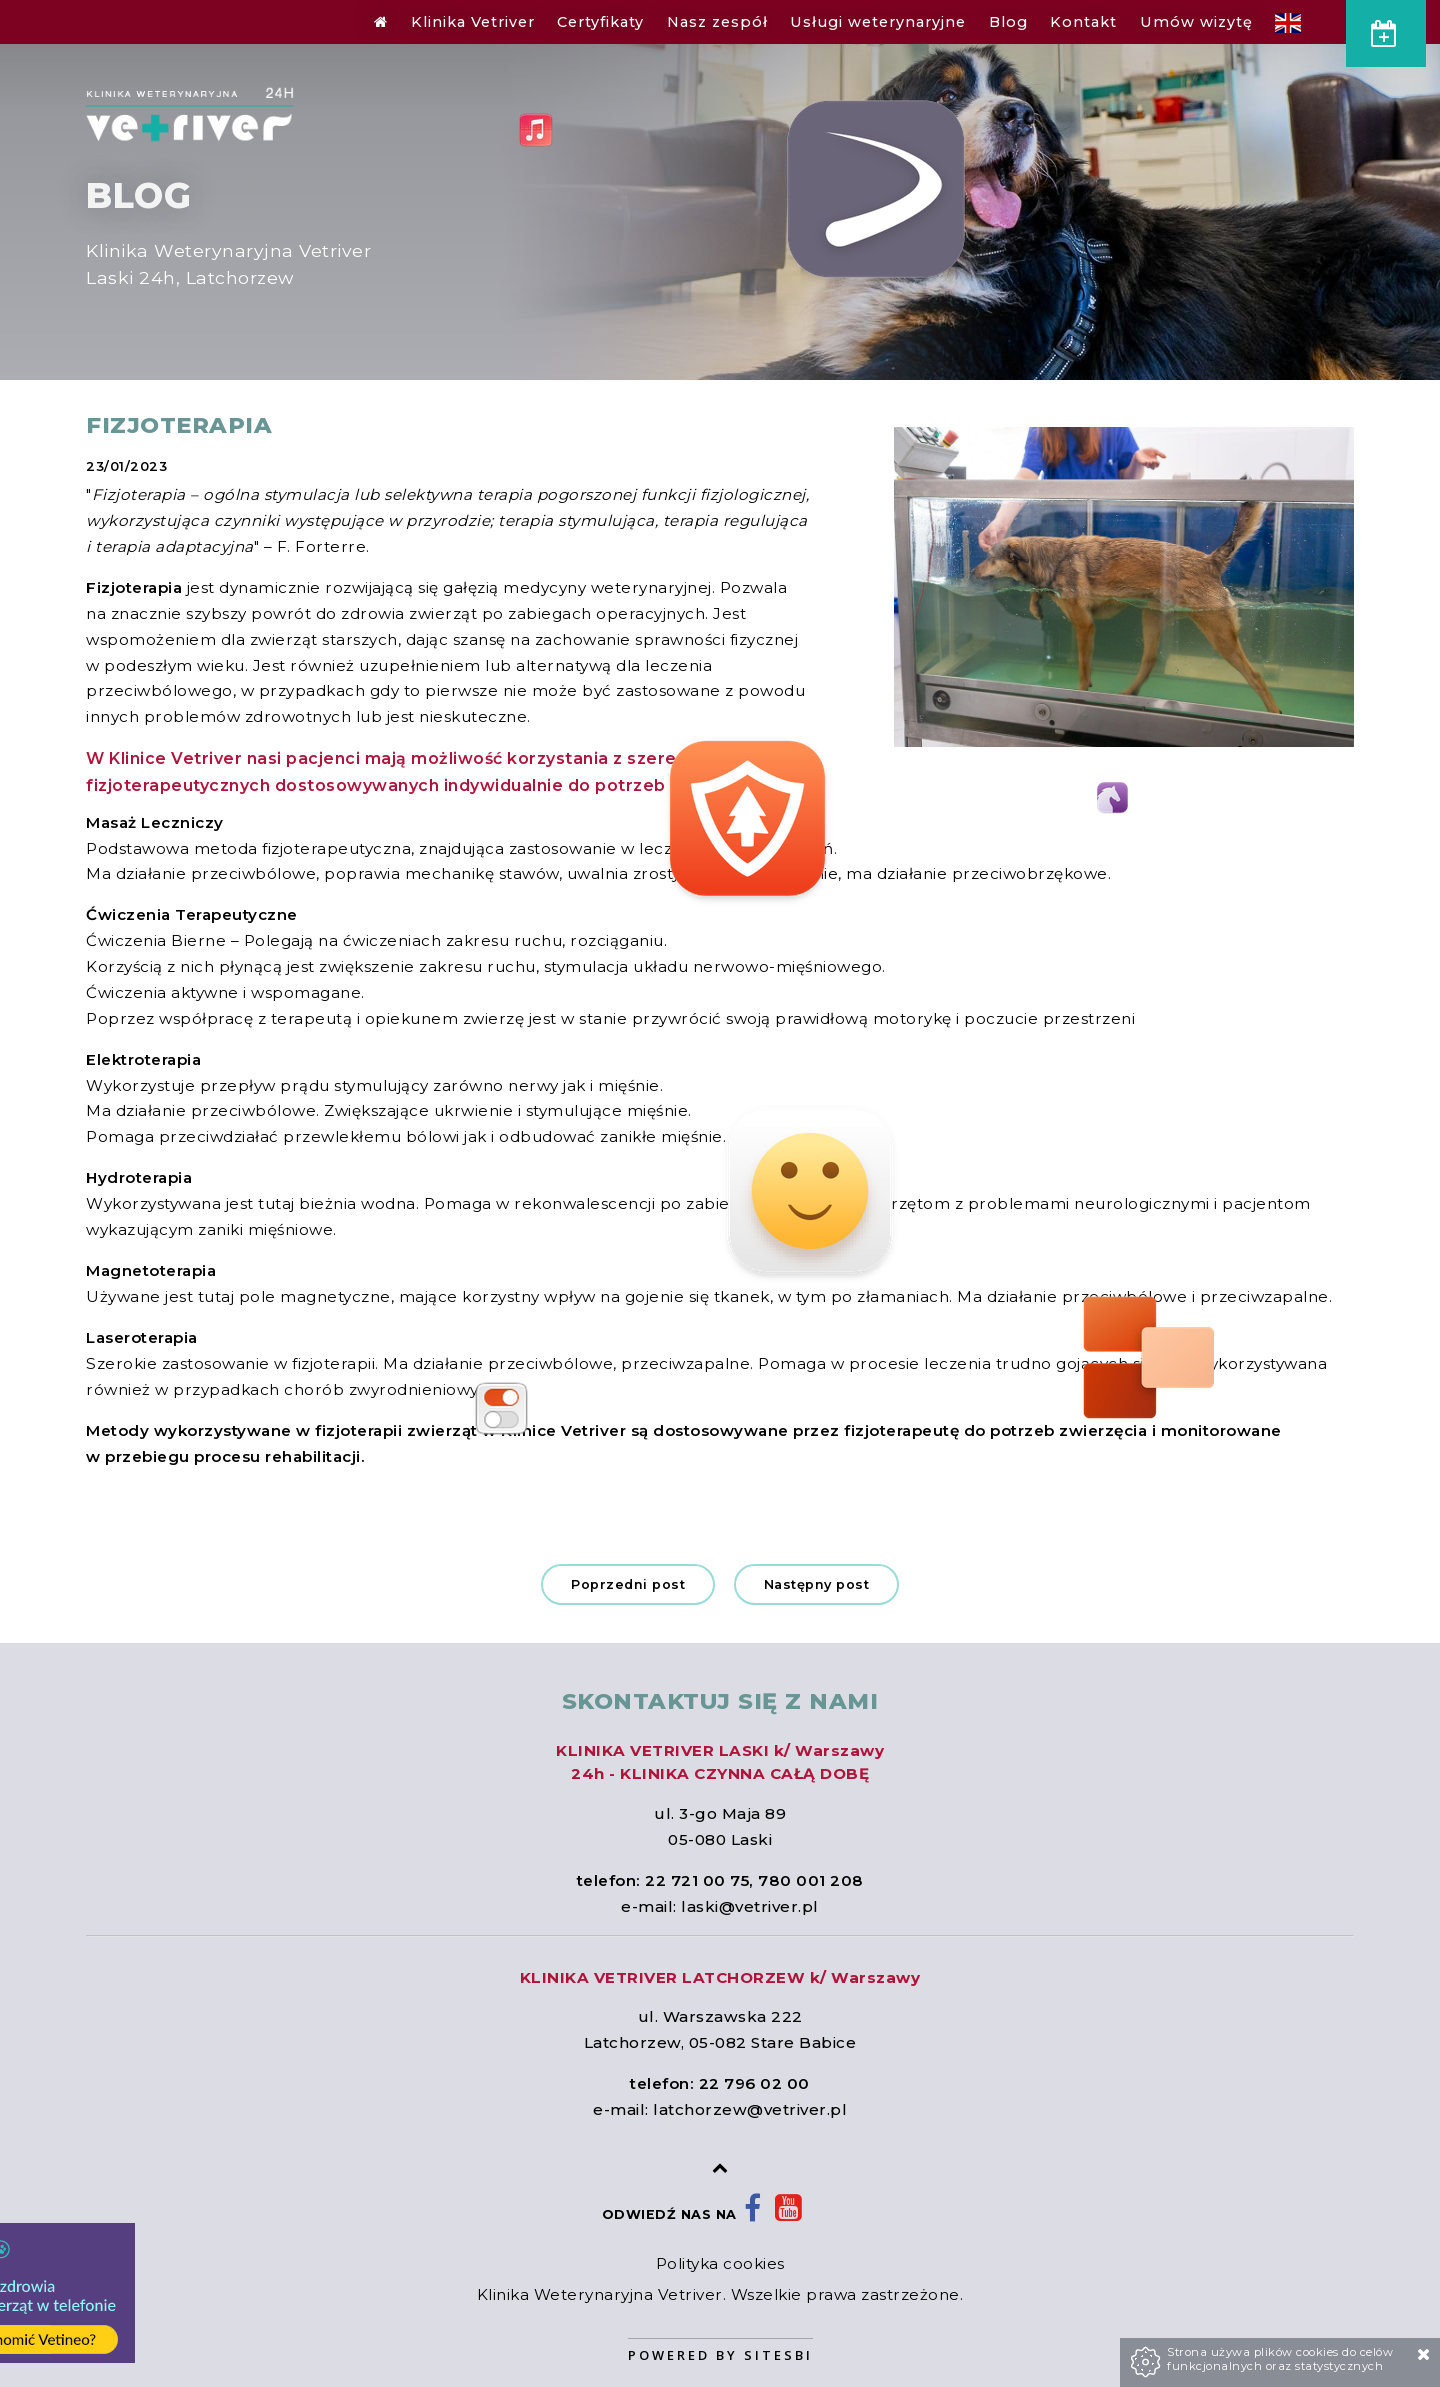 This screenshot has width=1440, height=2387. I want to click on open anjuta integrated development environment, so click(1112, 797).